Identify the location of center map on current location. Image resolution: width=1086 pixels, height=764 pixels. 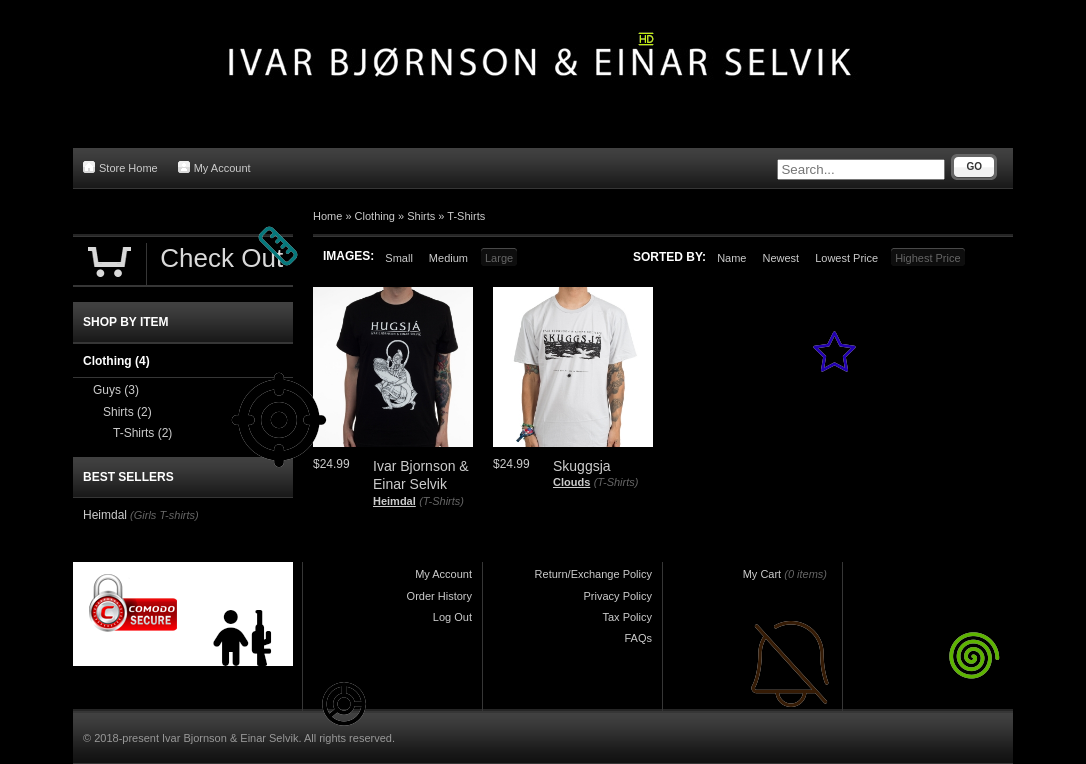
(279, 420).